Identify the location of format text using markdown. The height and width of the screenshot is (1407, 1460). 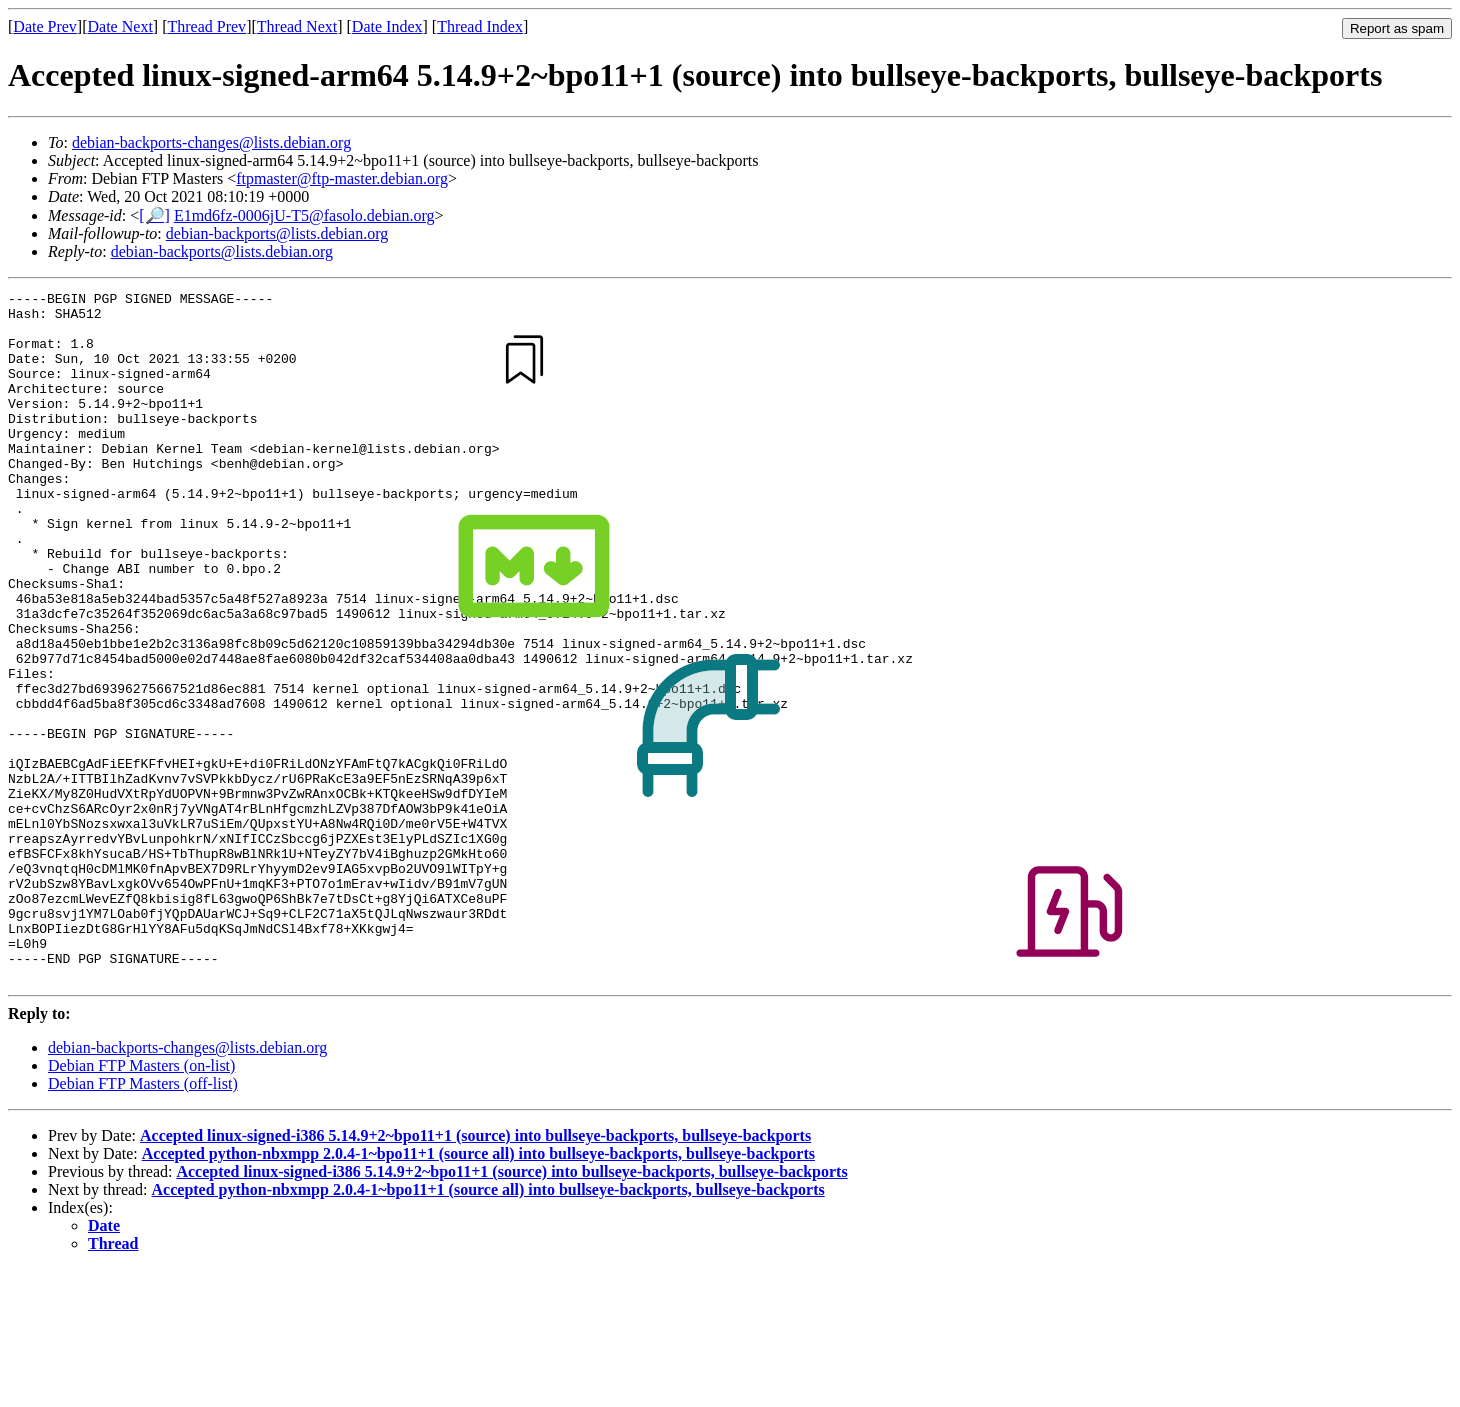
(534, 566).